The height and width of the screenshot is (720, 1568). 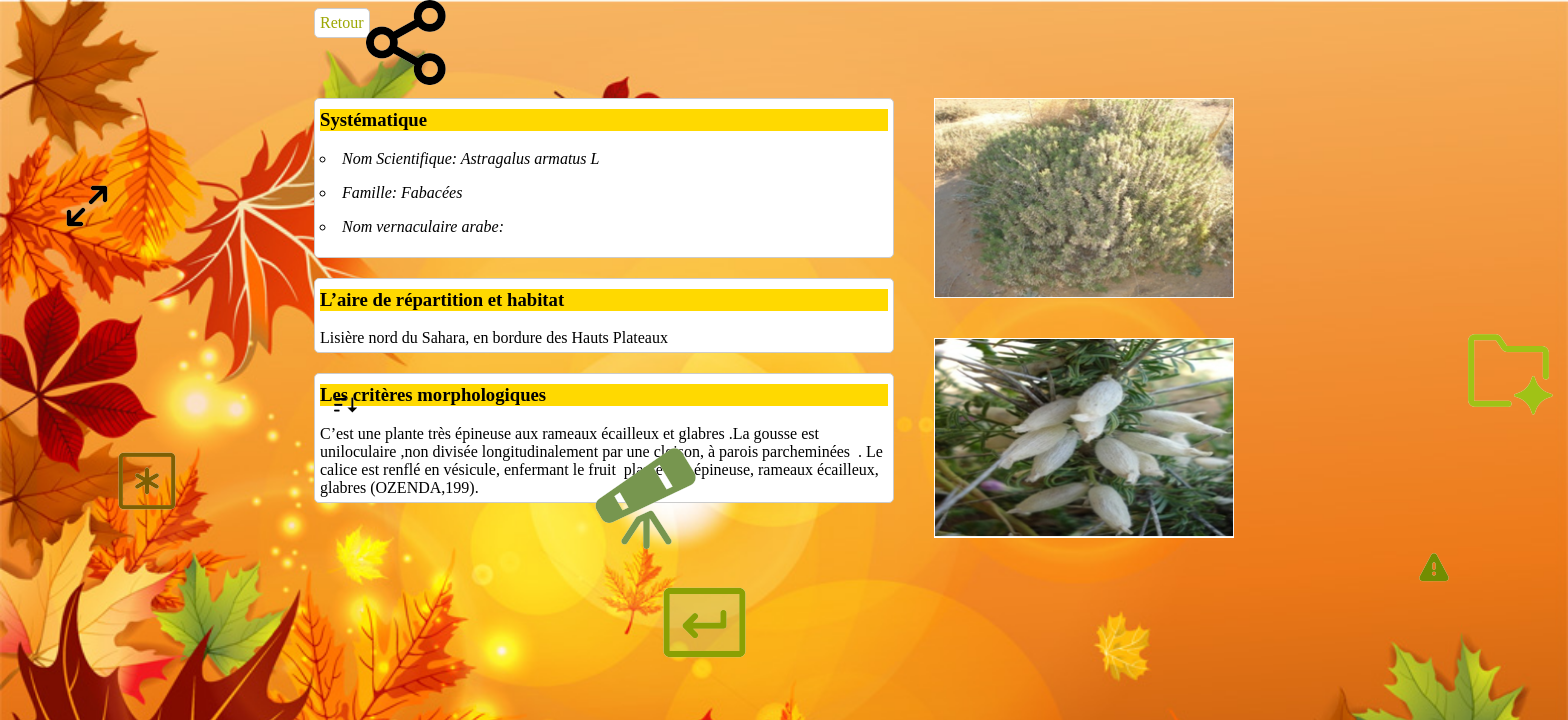 I want to click on generate a new access key or password, so click(x=147, y=481).